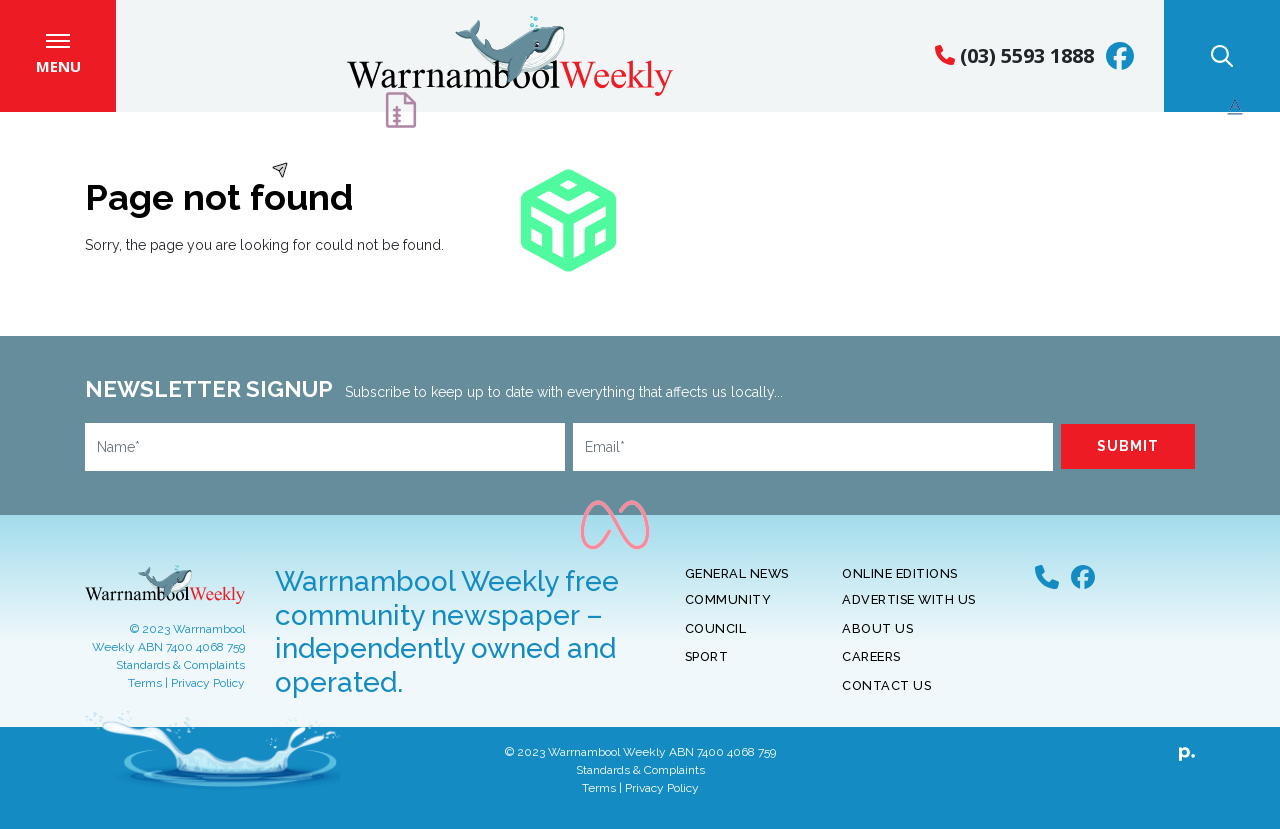  What do you see at coordinates (1235, 107) in the screenshot?
I see `underline selected text` at bounding box center [1235, 107].